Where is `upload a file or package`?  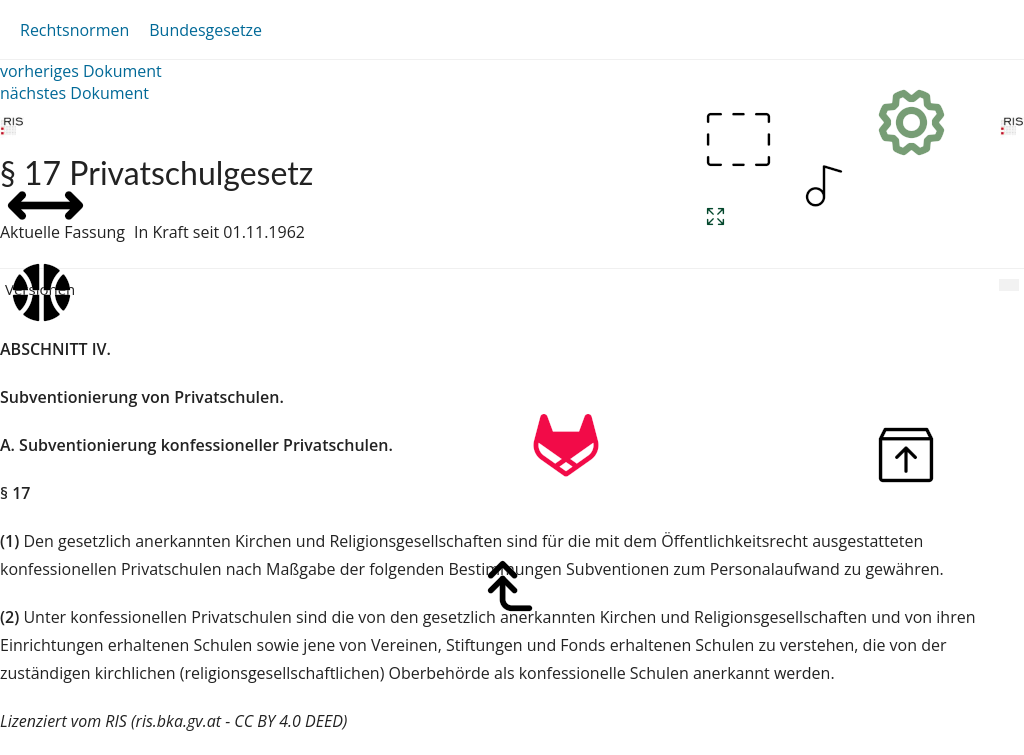
upload a file or package is located at coordinates (906, 455).